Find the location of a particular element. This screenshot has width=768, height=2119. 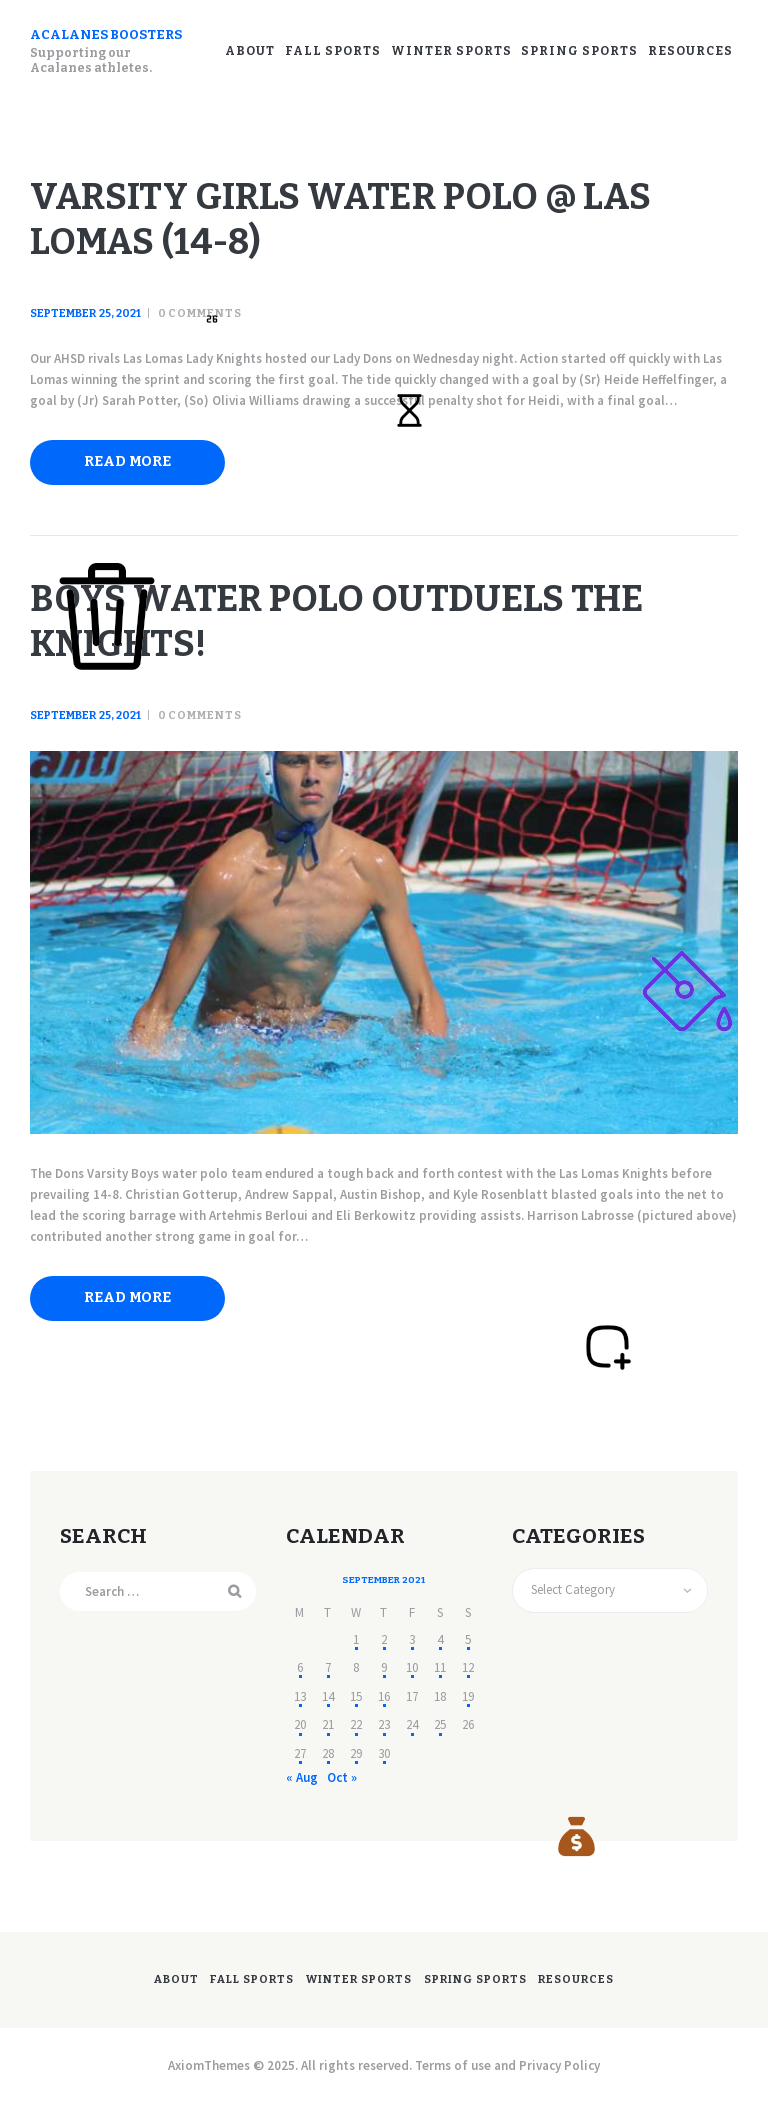

add a new item or create new content is located at coordinates (607, 1346).